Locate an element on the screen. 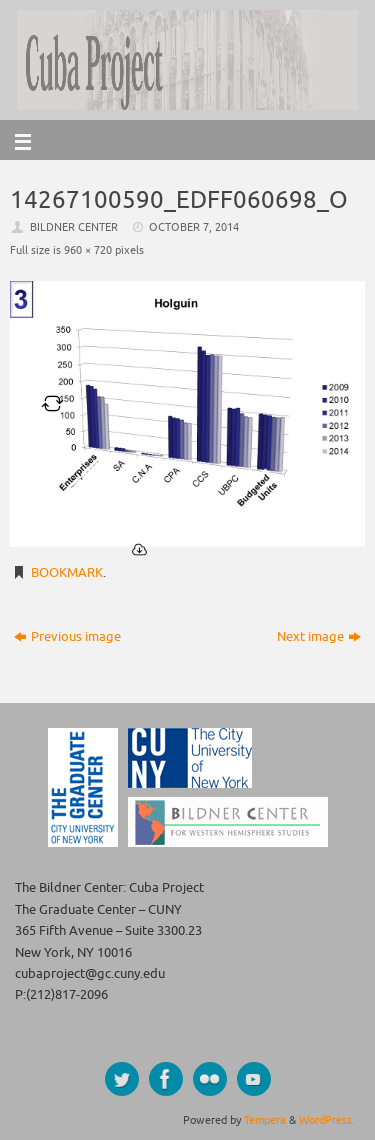  refresh or reload content is located at coordinates (52, 403).